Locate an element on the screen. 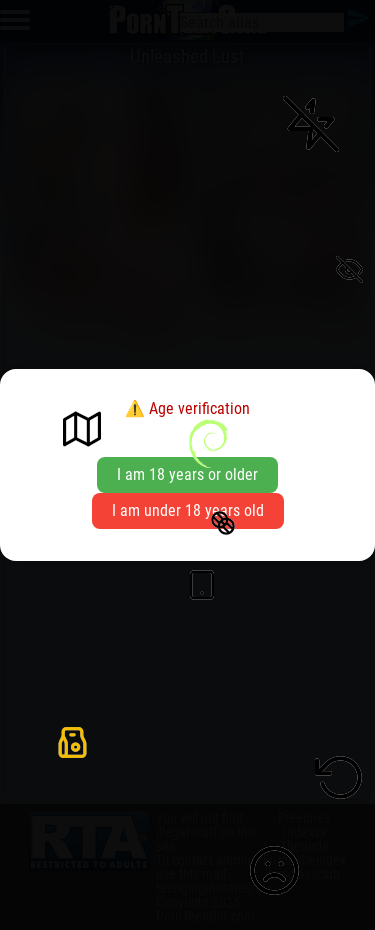 Image resolution: width=375 pixels, height=930 pixels. undo last action is located at coordinates (340, 777).